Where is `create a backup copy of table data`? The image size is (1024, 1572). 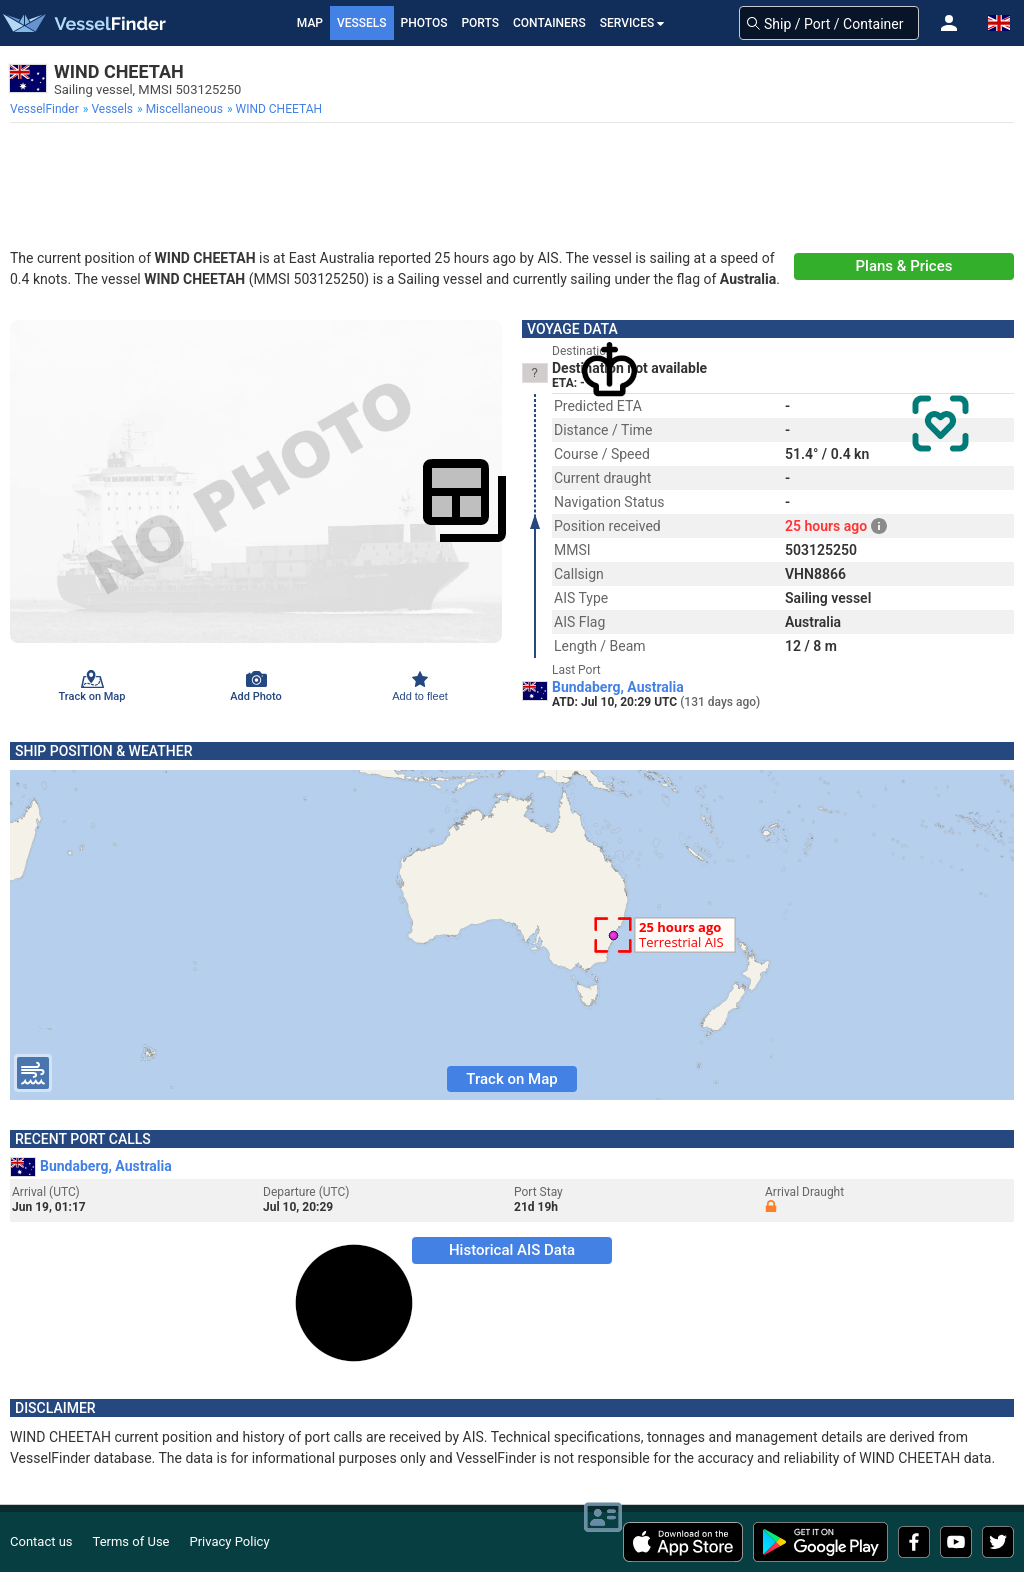 create a backup copy of table data is located at coordinates (464, 500).